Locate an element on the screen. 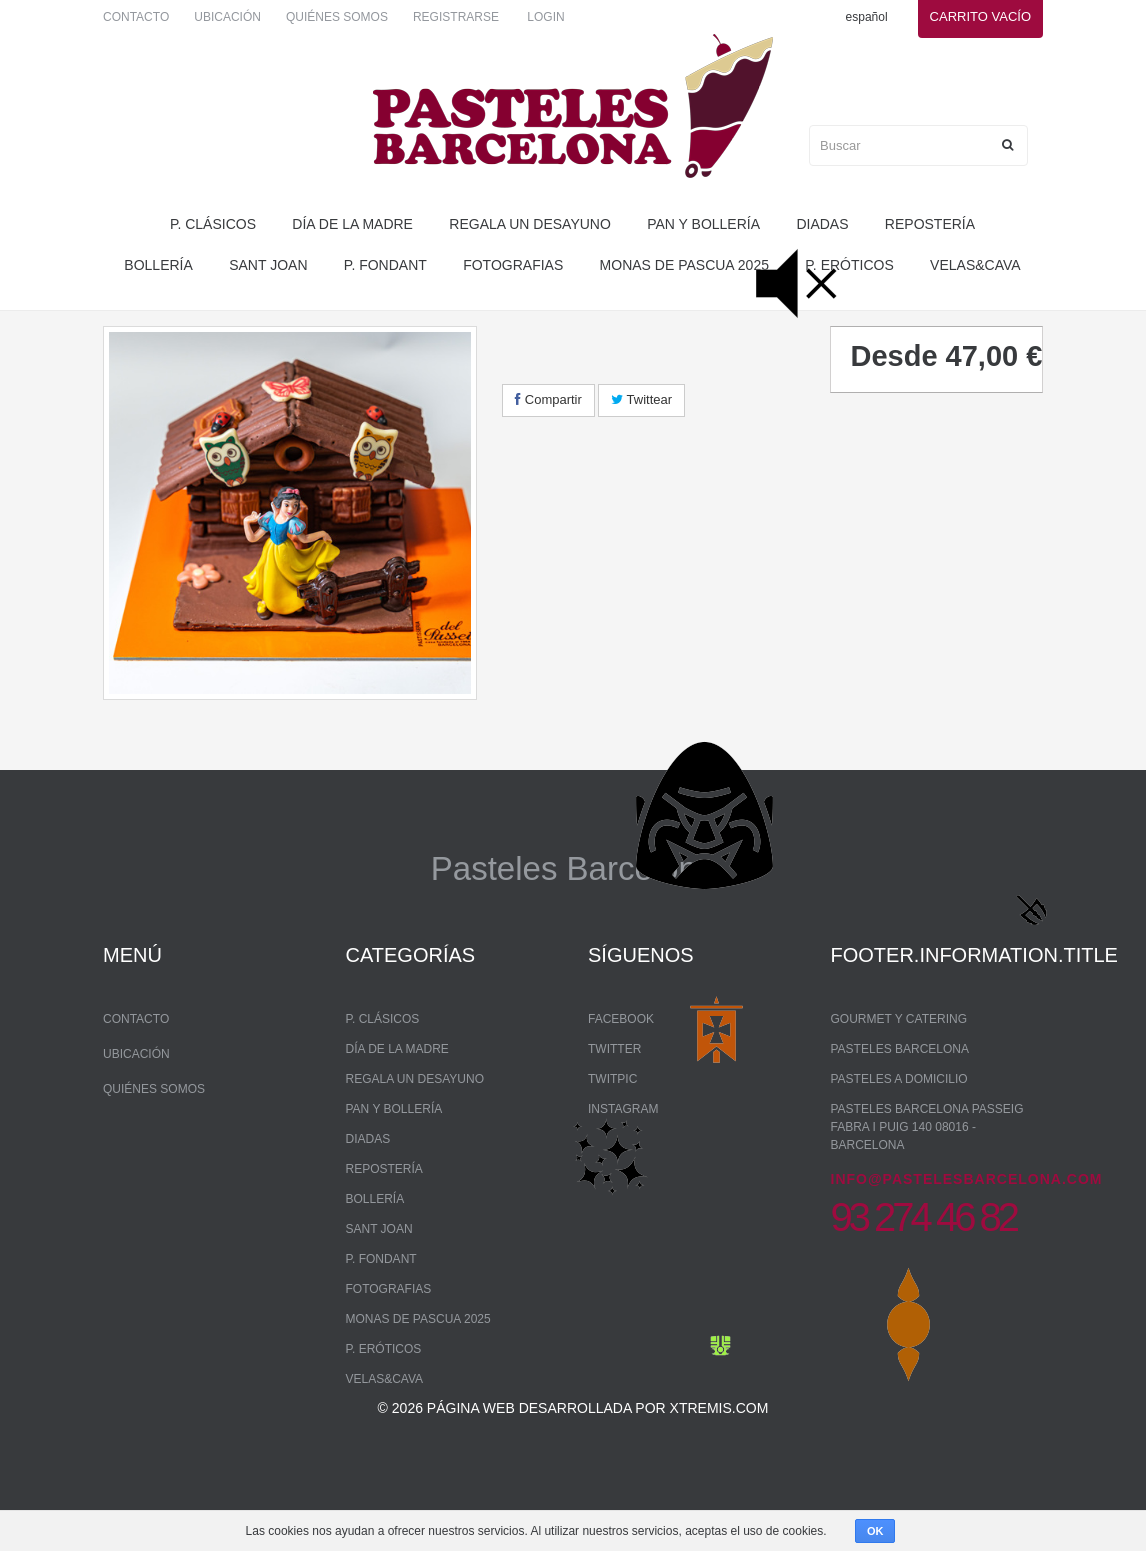 This screenshot has width=1146, height=1551. indicates magic or special ability activation is located at coordinates (609, 1156).